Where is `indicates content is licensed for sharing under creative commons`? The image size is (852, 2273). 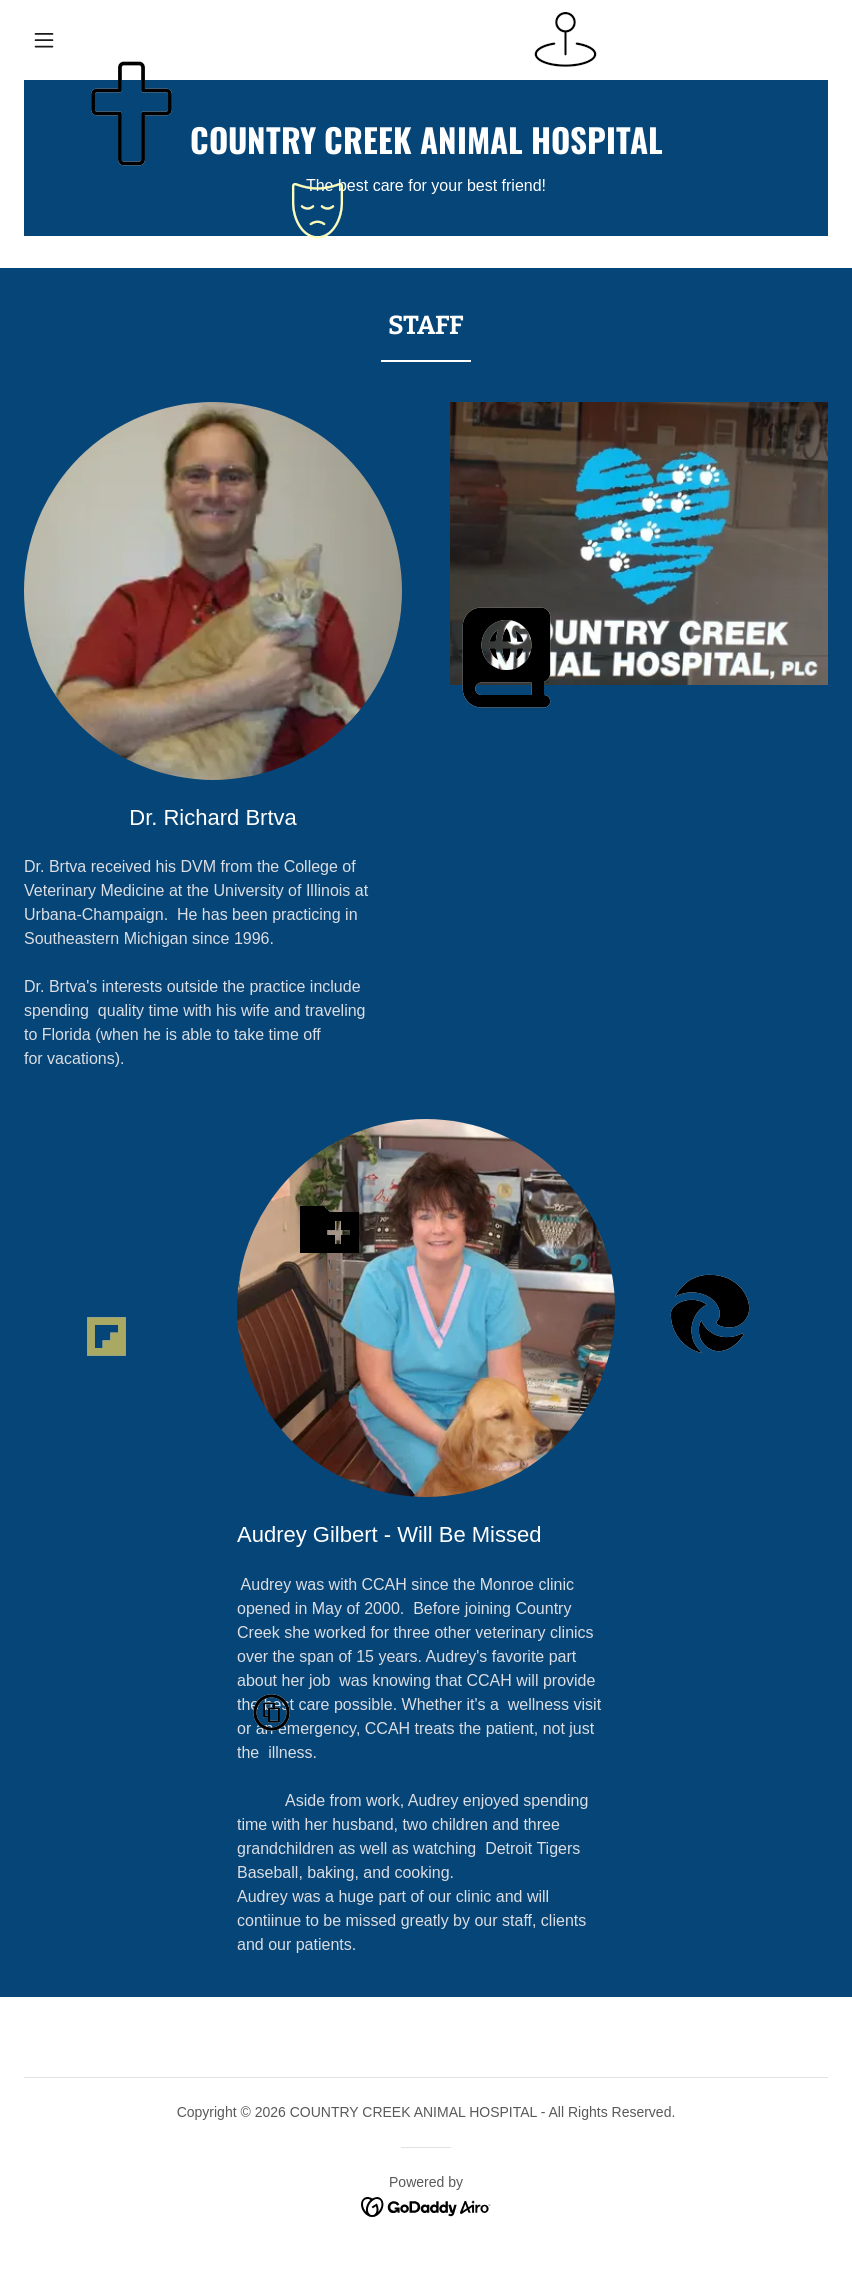 indicates content is licensed for sharing under creative commons is located at coordinates (271, 1712).